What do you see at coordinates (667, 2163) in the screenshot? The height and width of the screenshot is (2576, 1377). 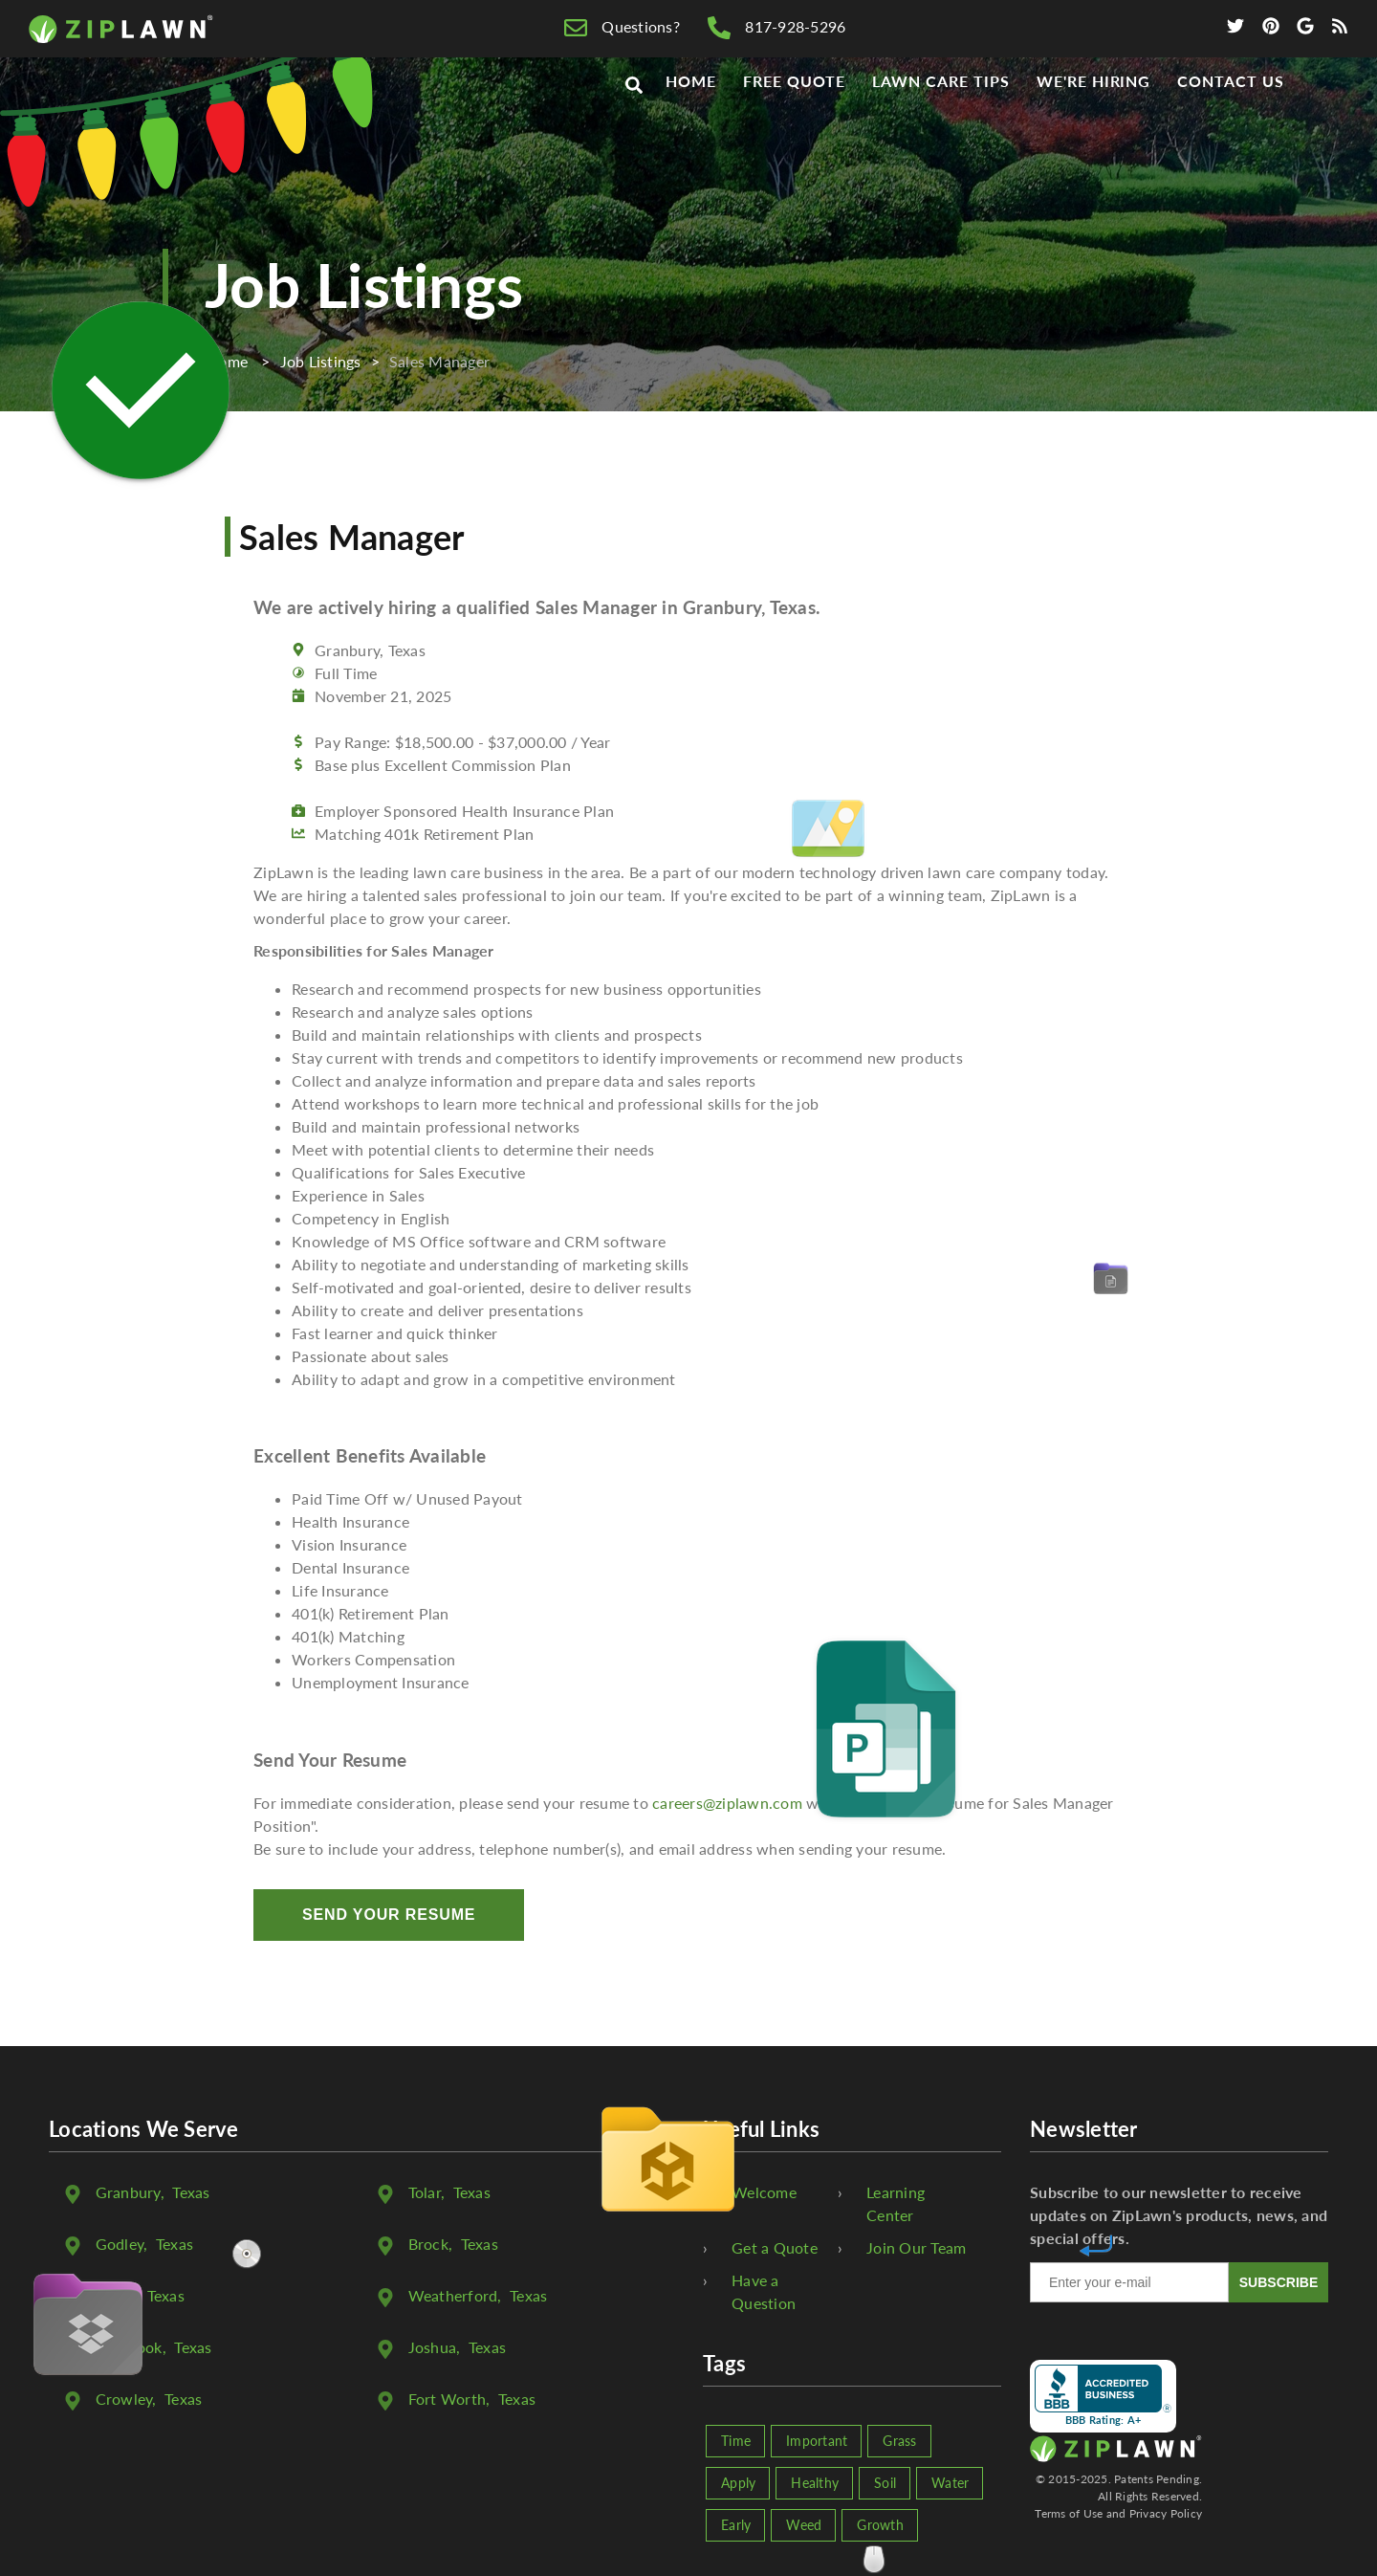 I see `open unity project files folder` at bounding box center [667, 2163].